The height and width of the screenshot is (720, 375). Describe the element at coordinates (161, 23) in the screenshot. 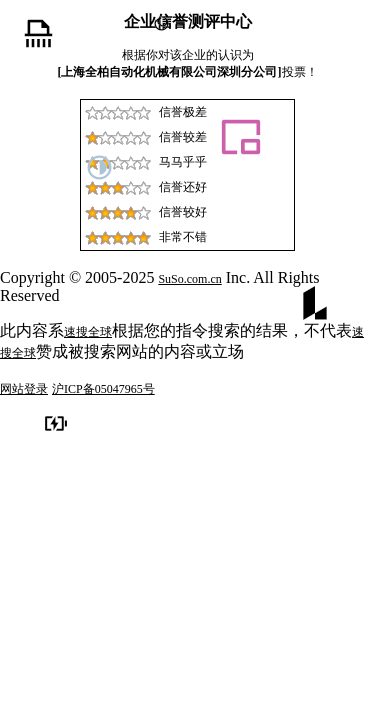

I see `open Firefox browser` at that location.